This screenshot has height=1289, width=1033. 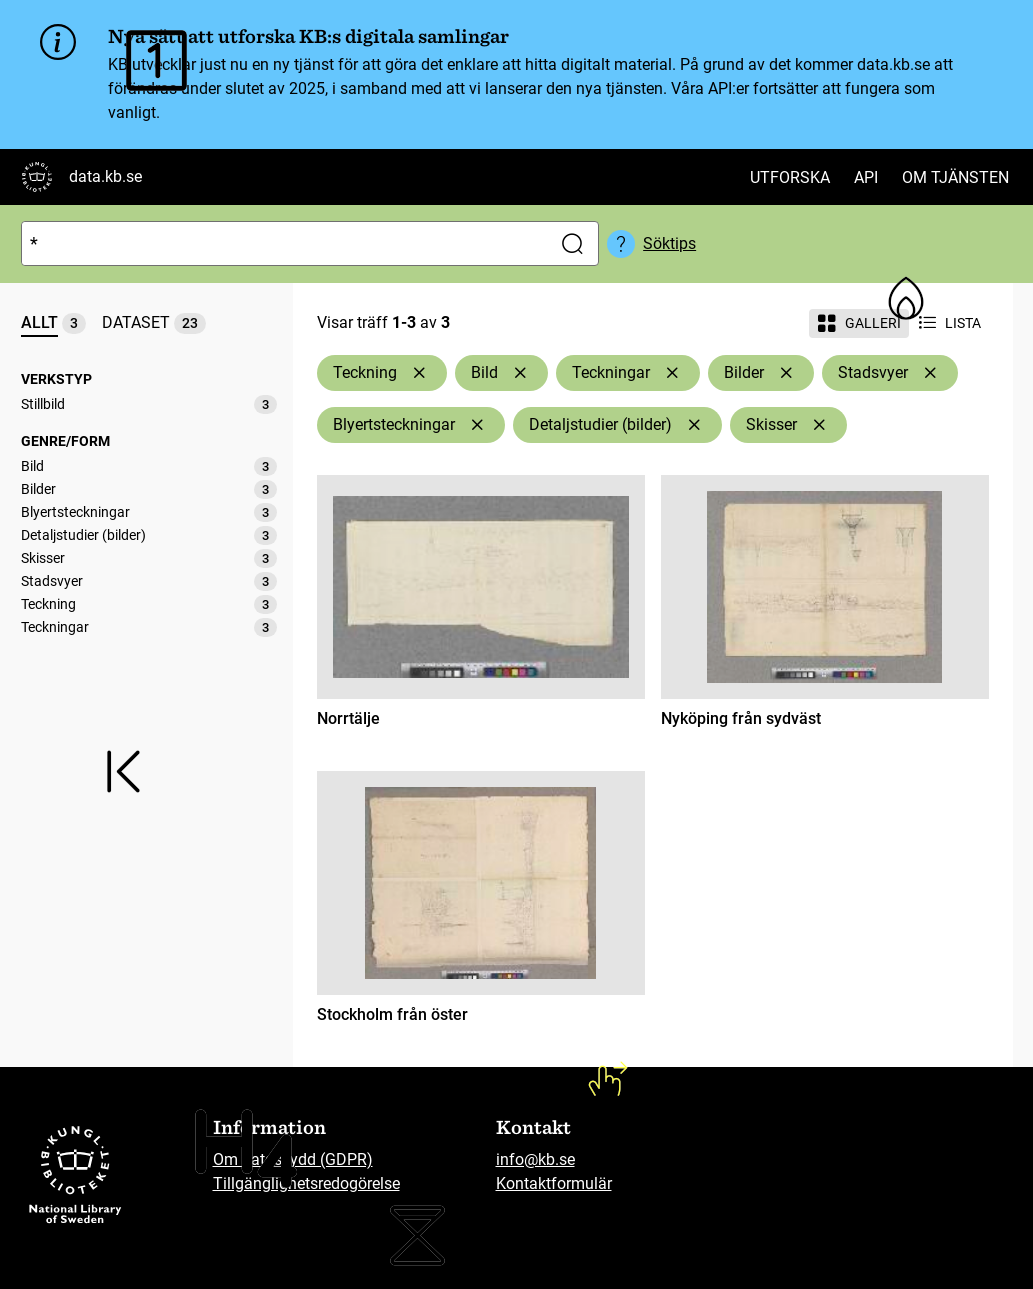 What do you see at coordinates (240, 1147) in the screenshot?
I see `format text as heading level 4` at bounding box center [240, 1147].